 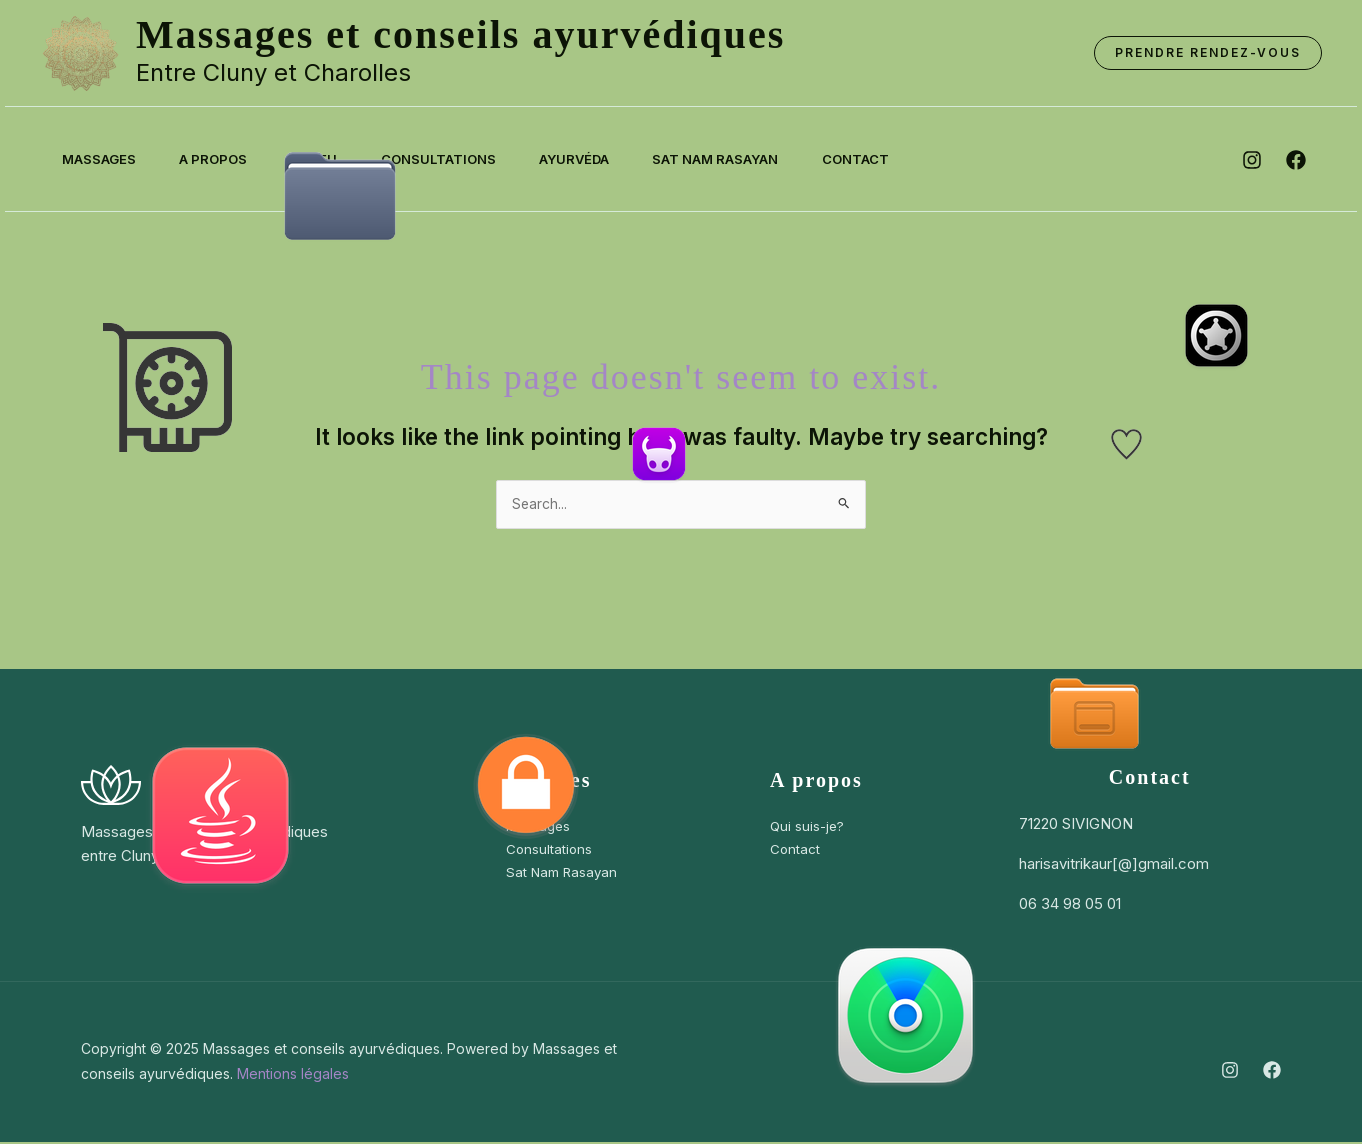 I want to click on launch hollow knight game, so click(x=659, y=454).